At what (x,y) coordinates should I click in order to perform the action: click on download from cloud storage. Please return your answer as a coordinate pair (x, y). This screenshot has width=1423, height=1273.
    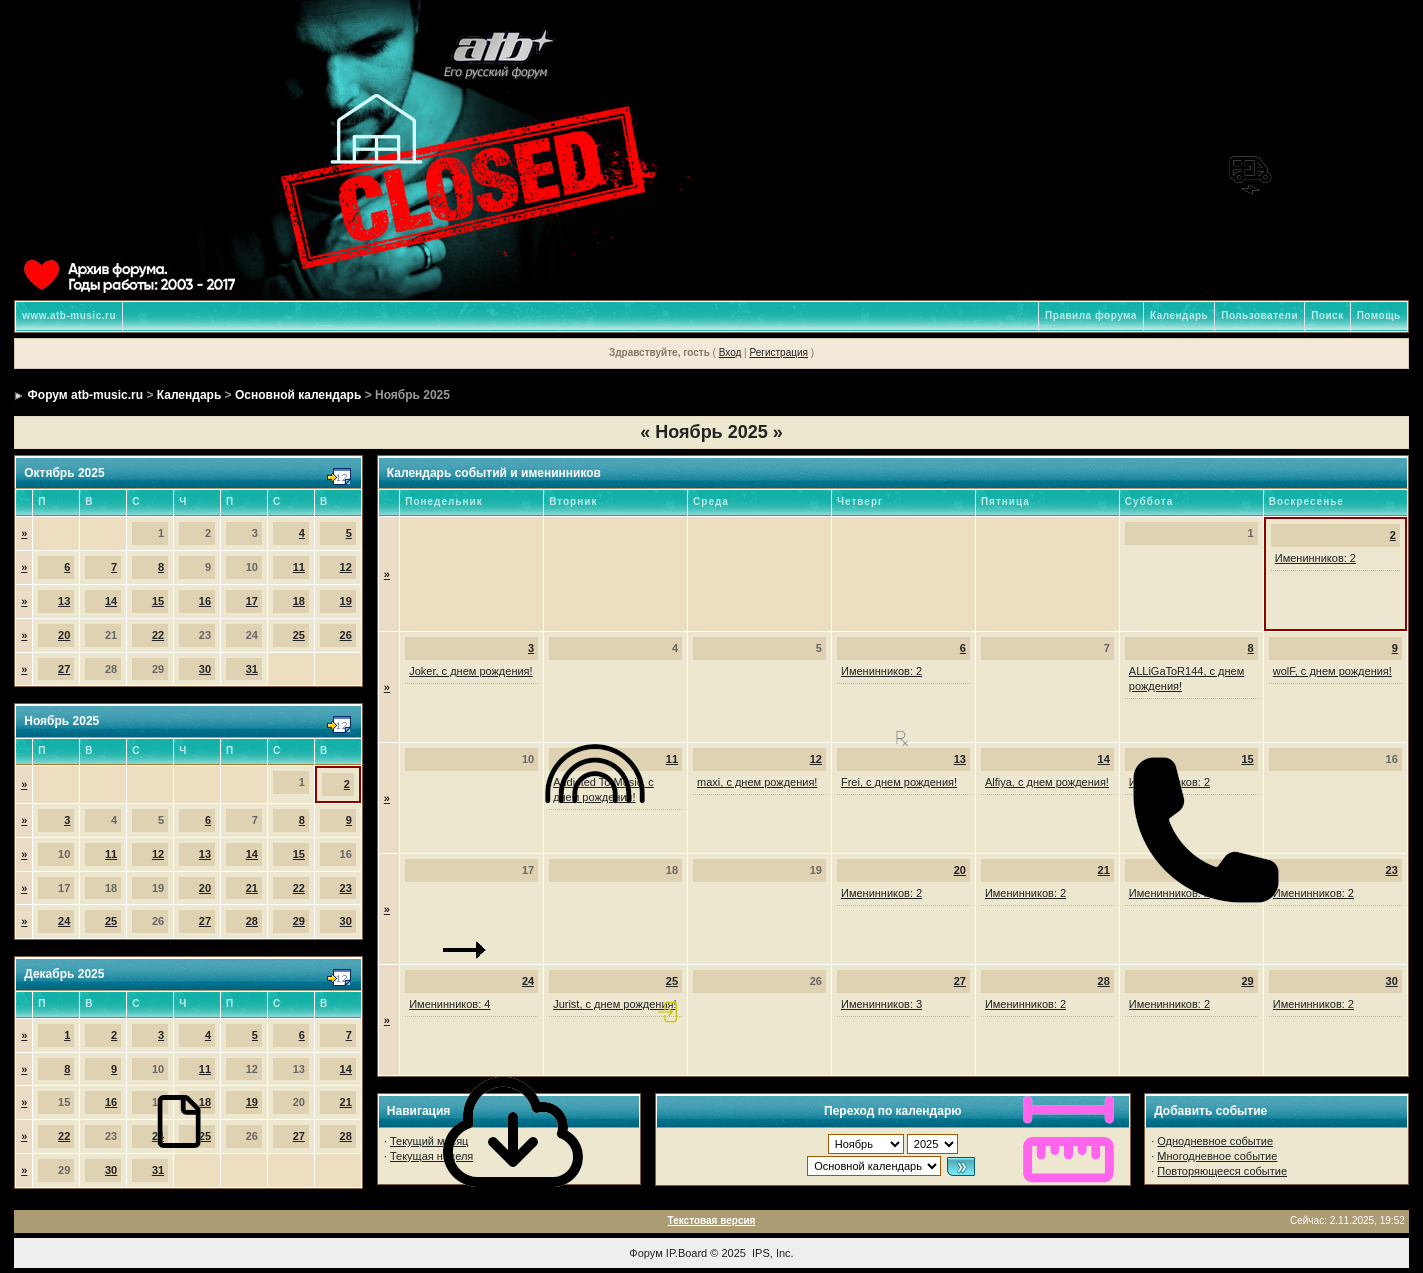
    Looking at the image, I should click on (513, 1132).